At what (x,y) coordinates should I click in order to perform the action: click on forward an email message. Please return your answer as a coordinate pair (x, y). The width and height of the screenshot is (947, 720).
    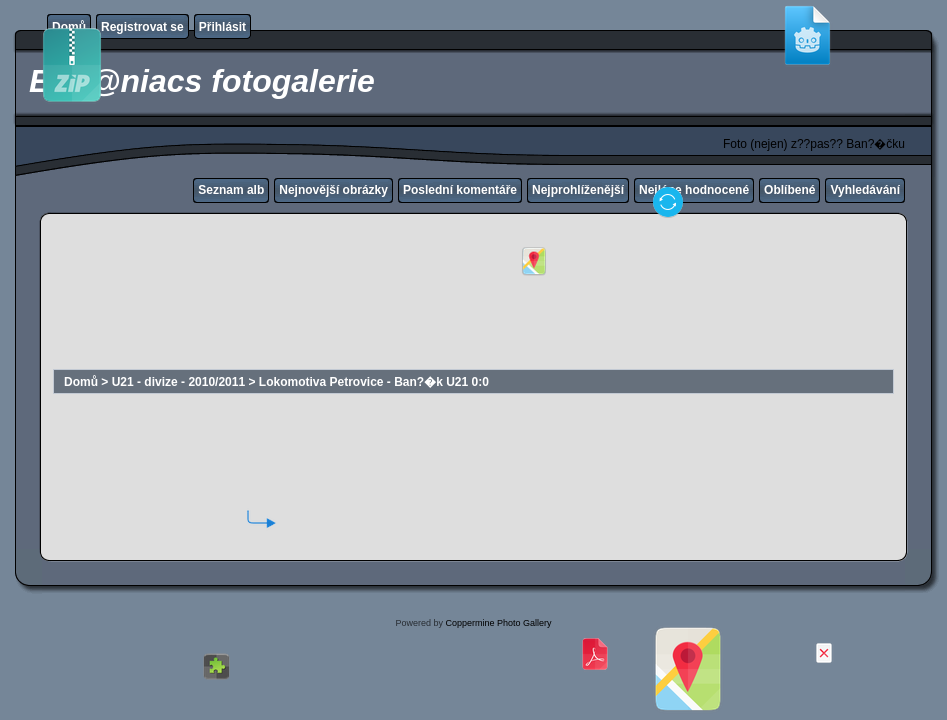
    Looking at the image, I should click on (262, 517).